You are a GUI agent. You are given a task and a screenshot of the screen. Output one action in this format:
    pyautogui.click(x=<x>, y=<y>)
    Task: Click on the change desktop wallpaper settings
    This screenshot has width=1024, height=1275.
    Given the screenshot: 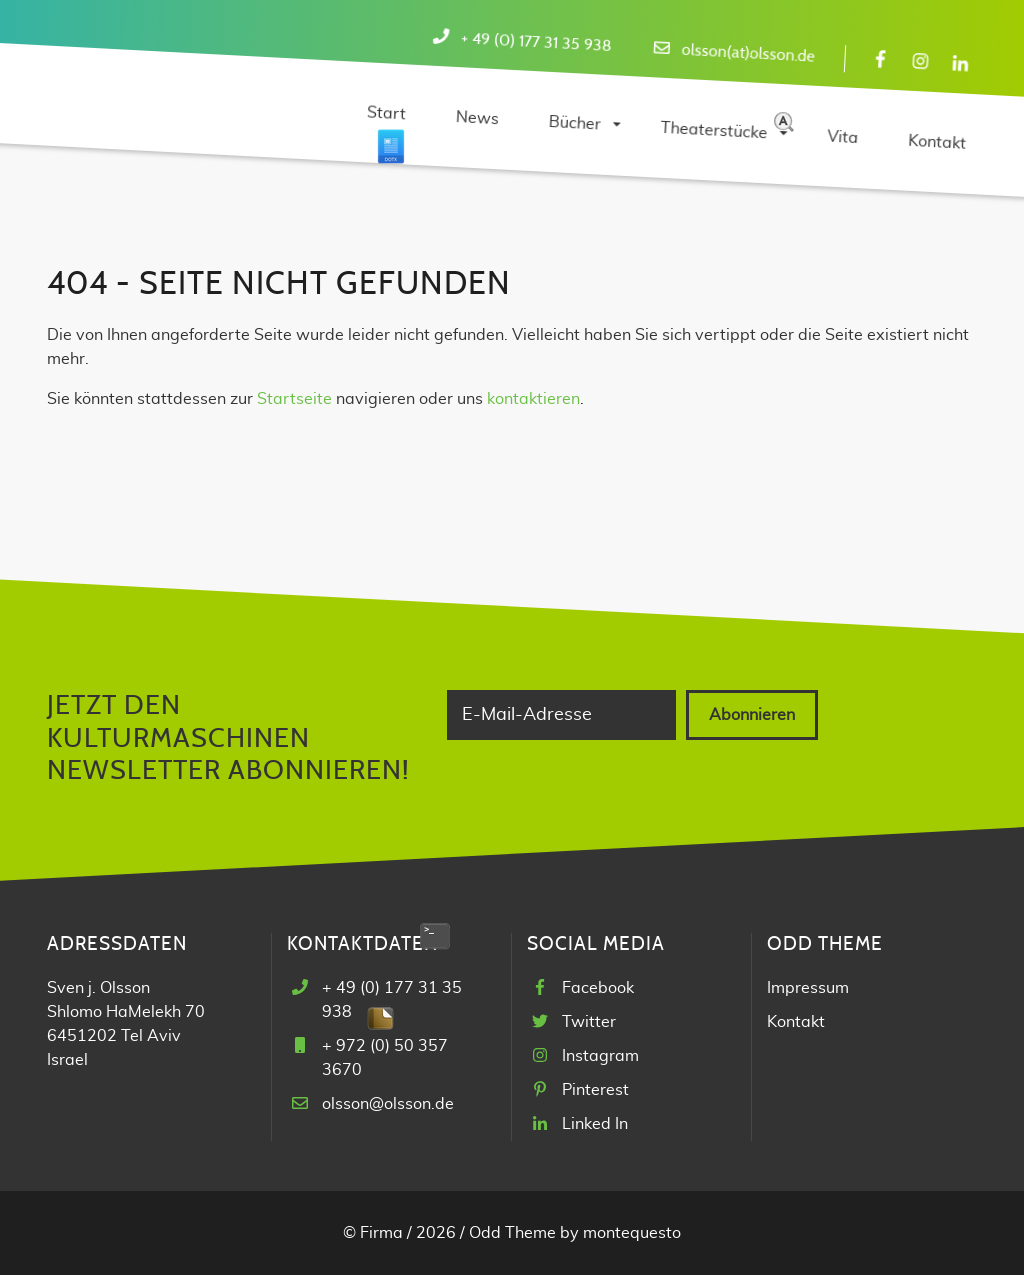 What is the action you would take?
    pyautogui.click(x=380, y=1017)
    